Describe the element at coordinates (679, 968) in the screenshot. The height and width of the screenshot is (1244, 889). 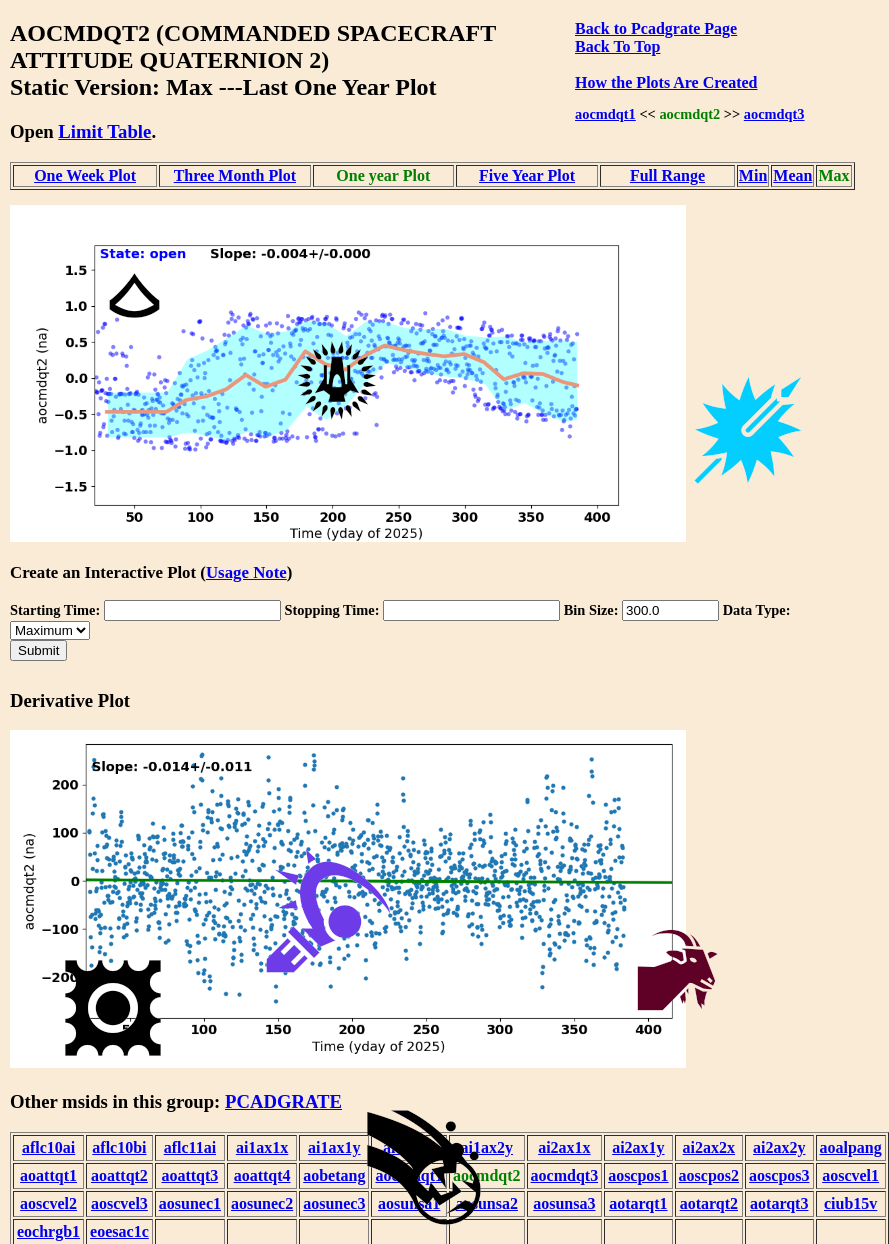
I see `represents Capricorn zodiac sign` at that location.